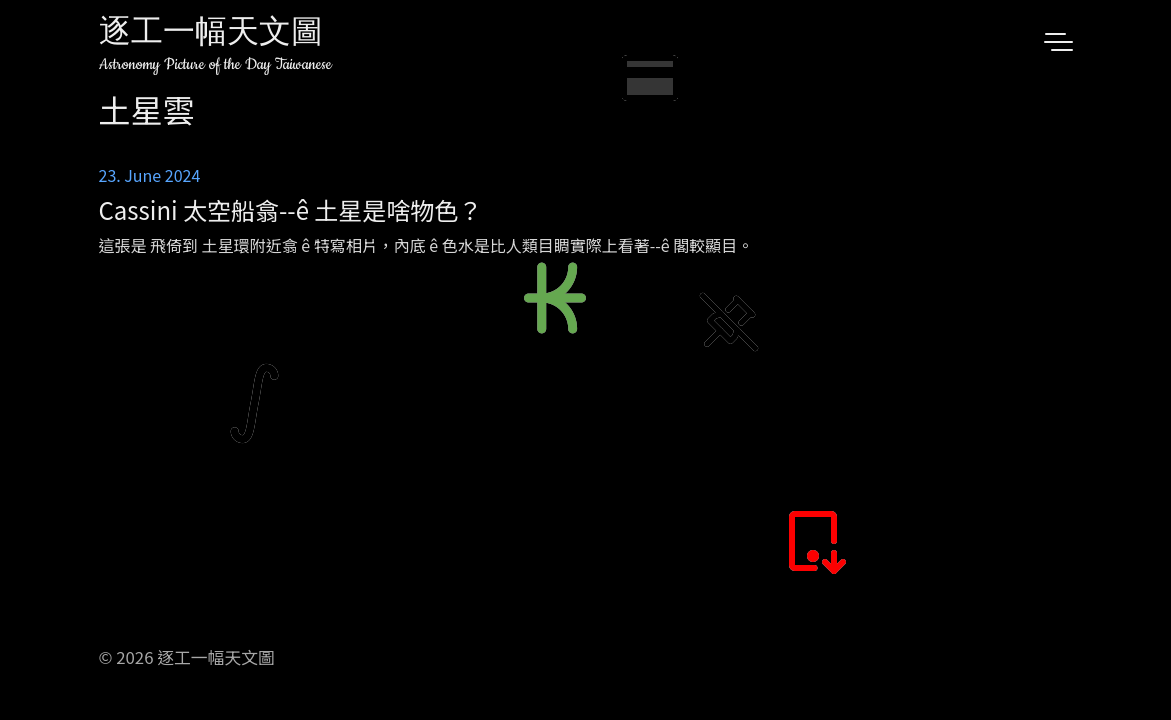 The height and width of the screenshot is (720, 1171). I want to click on indicates Lao kip currency, so click(555, 298).